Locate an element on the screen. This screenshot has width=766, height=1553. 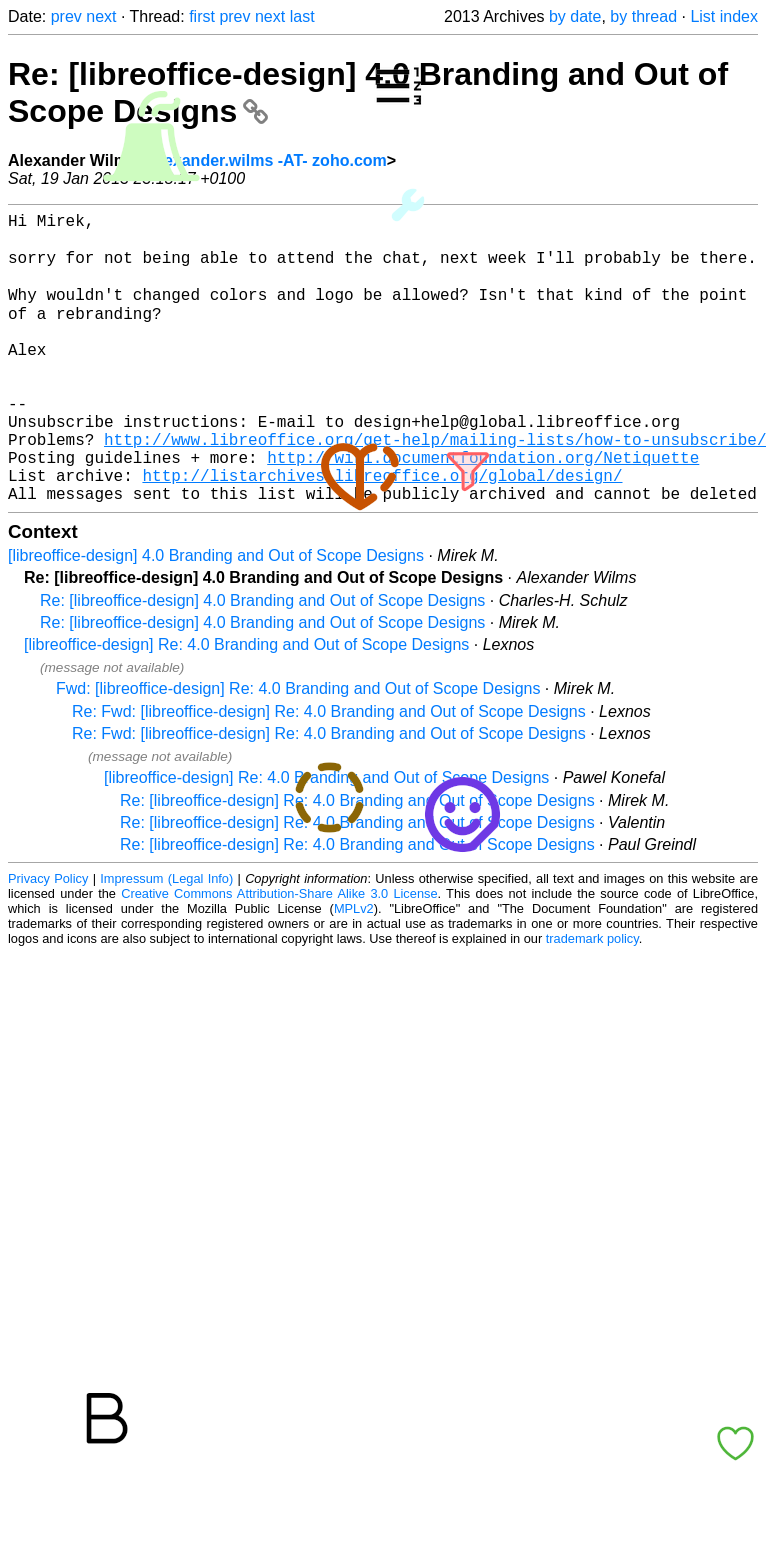
view nuclear power plant status is located at coordinates (151, 142).